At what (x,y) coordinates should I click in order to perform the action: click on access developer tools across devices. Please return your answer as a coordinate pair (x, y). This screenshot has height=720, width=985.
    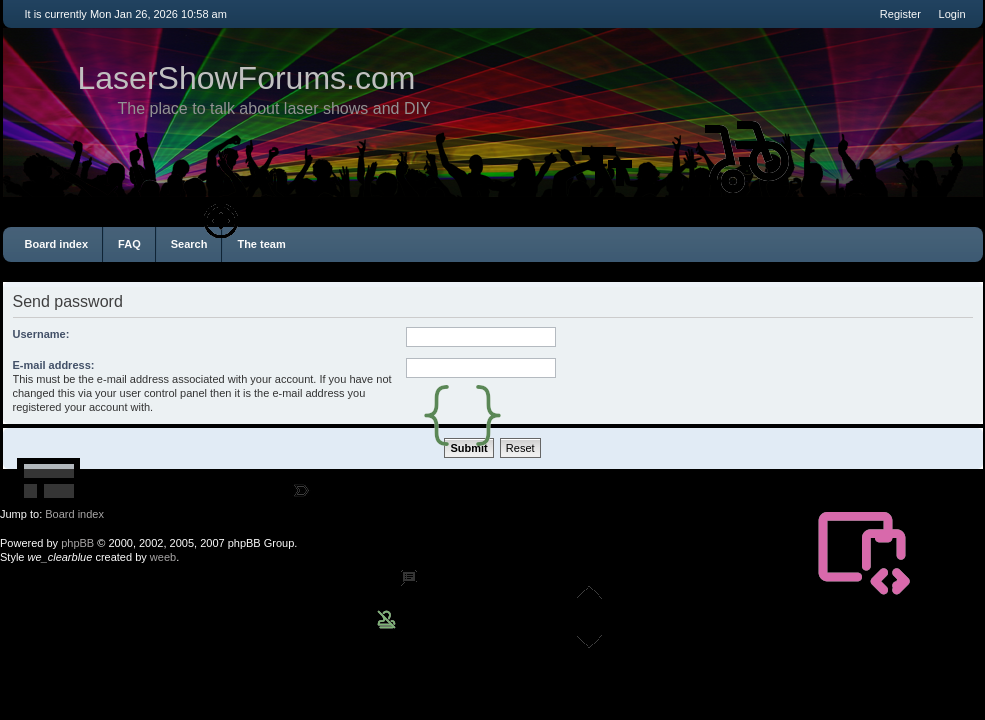
    Looking at the image, I should click on (862, 551).